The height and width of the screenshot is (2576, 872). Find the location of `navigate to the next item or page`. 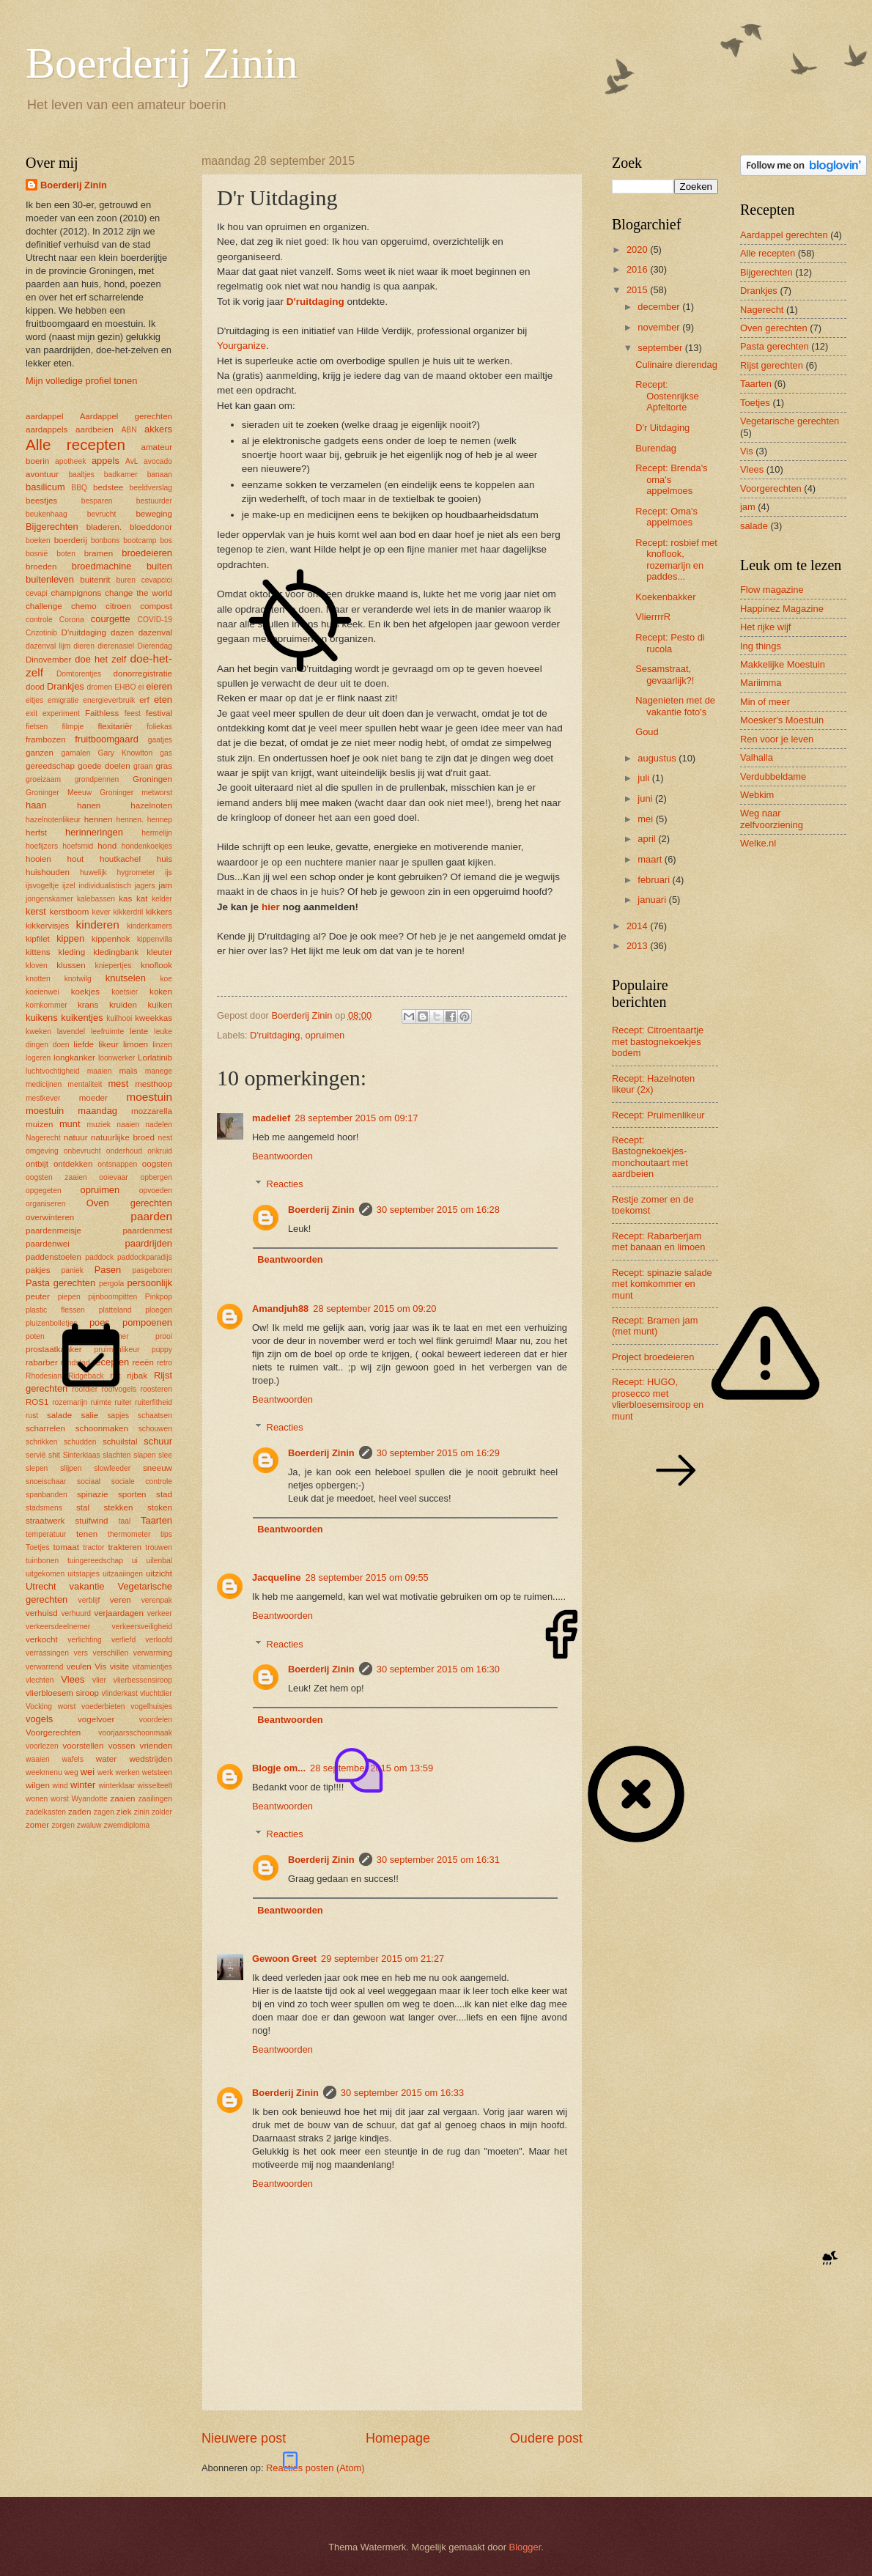

navigate to the next item or page is located at coordinates (676, 1469).